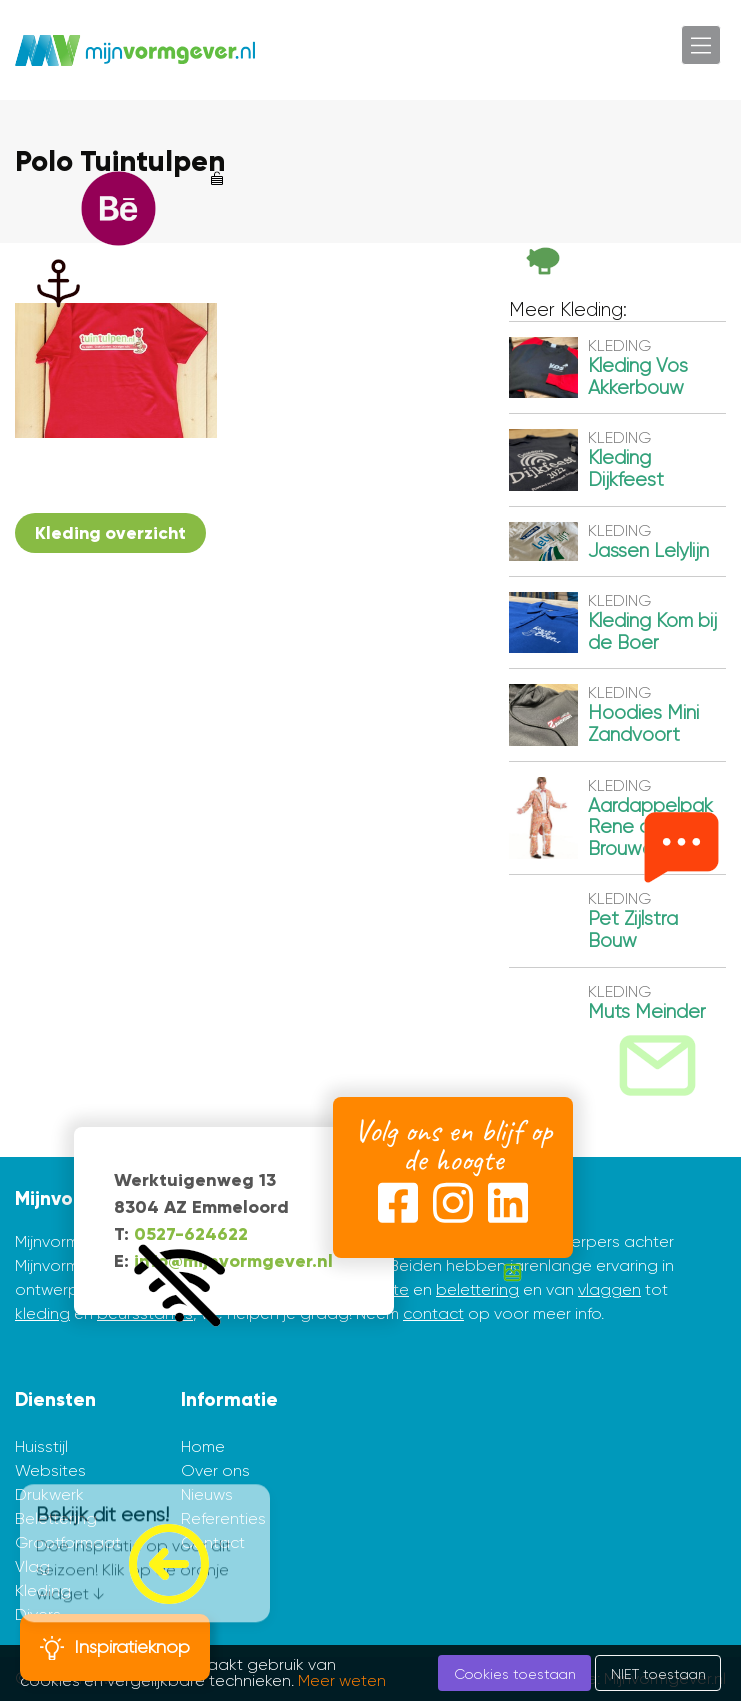 The height and width of the screenshot is (1701, 741). What do you see at coordinates (512, 1272) in the screenshot?
I see `view instant photos or polaroid-style images` at bounding box center [512, 1272].